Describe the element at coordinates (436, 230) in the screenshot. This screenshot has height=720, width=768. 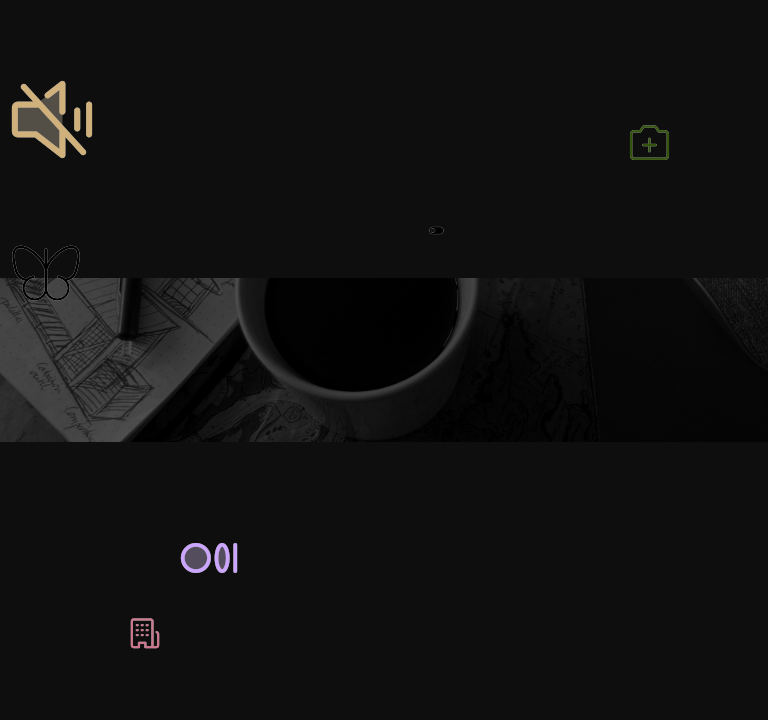
I see `toggle switch in off position` at that location.